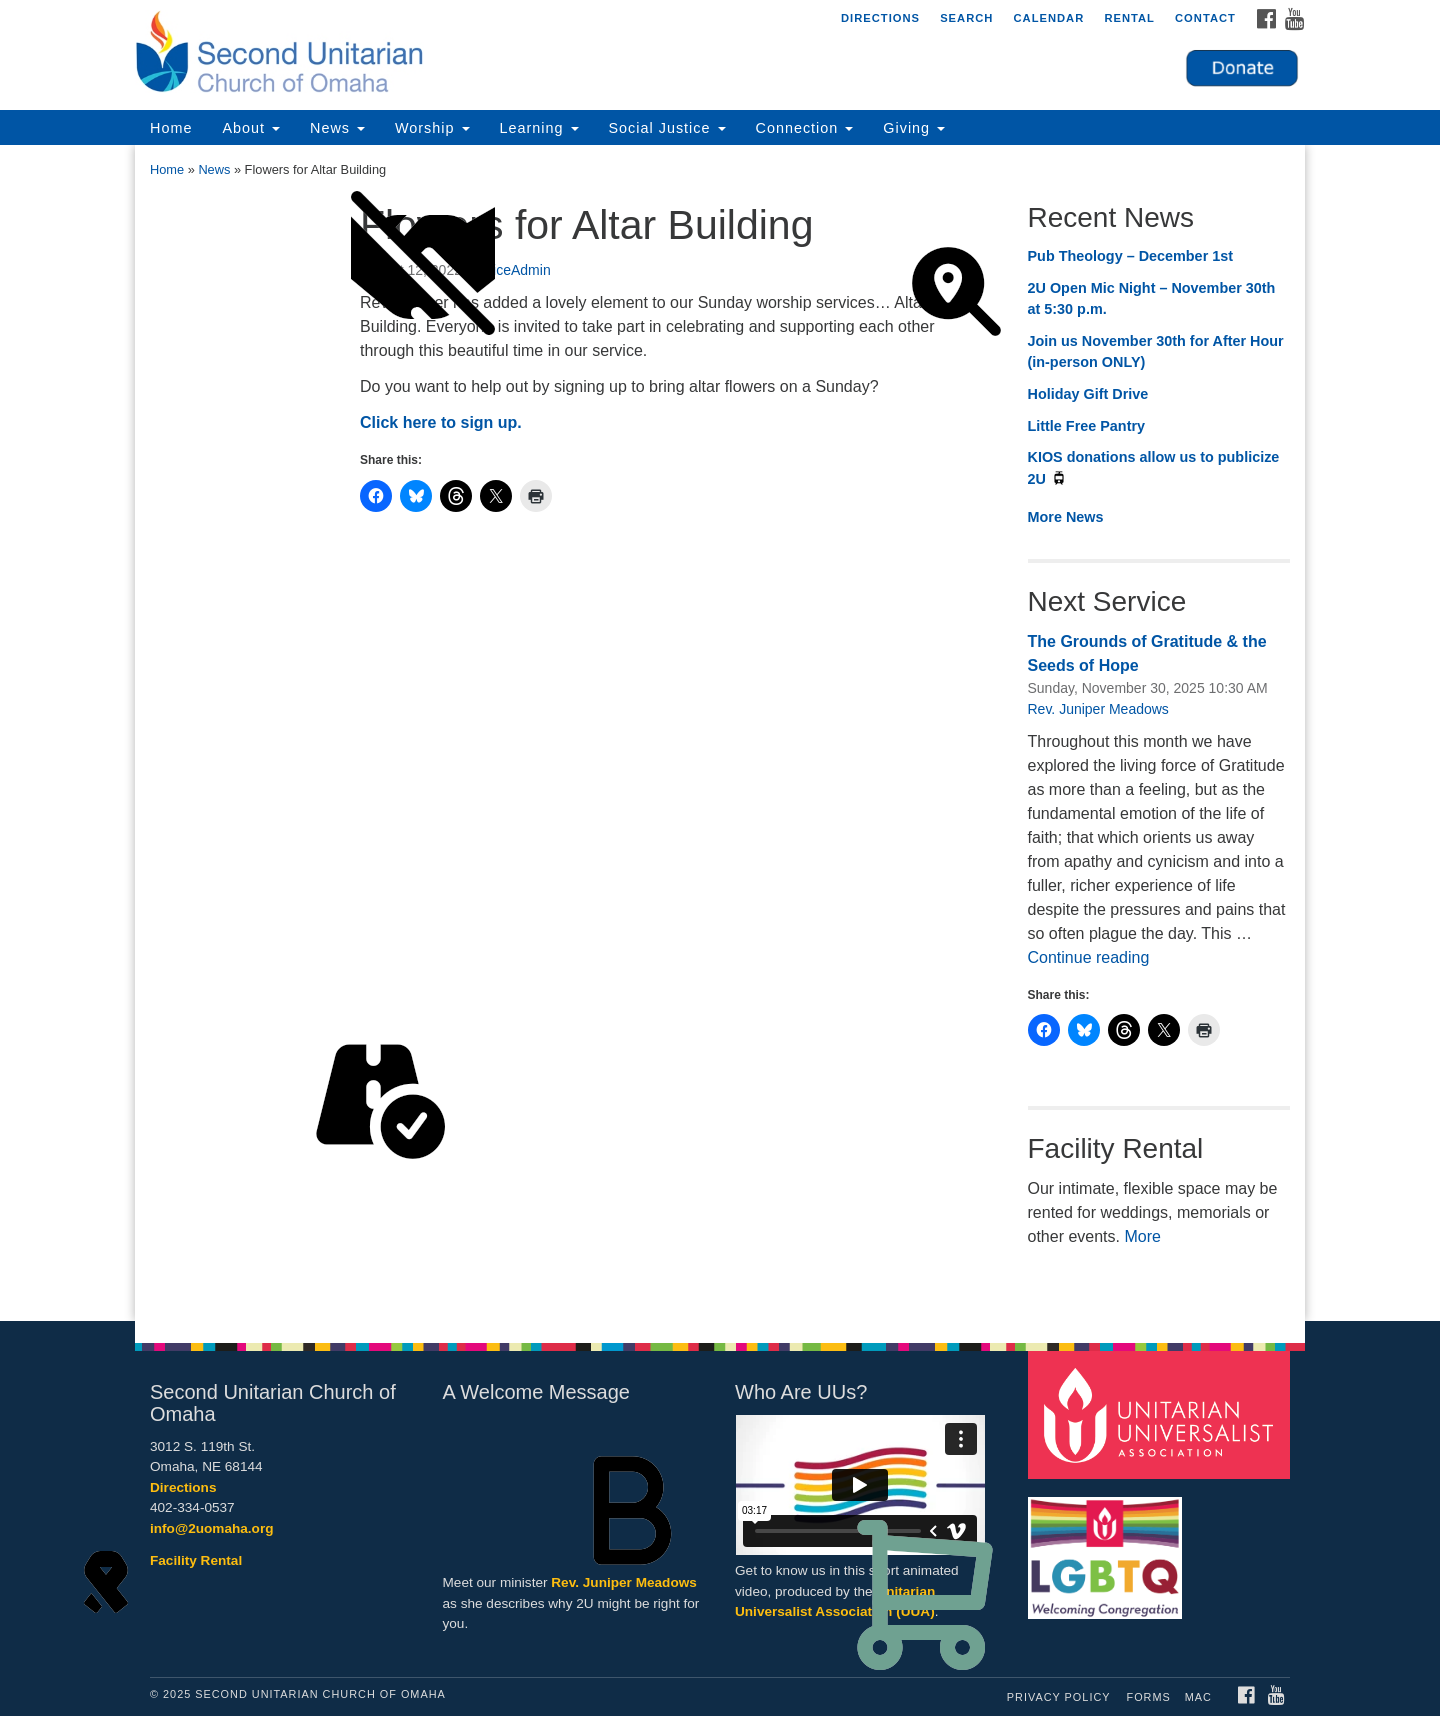 The height and width of the screenshot is (1716, 1440). Describe the element at coordinates (632, 1510) in the screenshot. I see `apply bold formatting to selected text` at that location.